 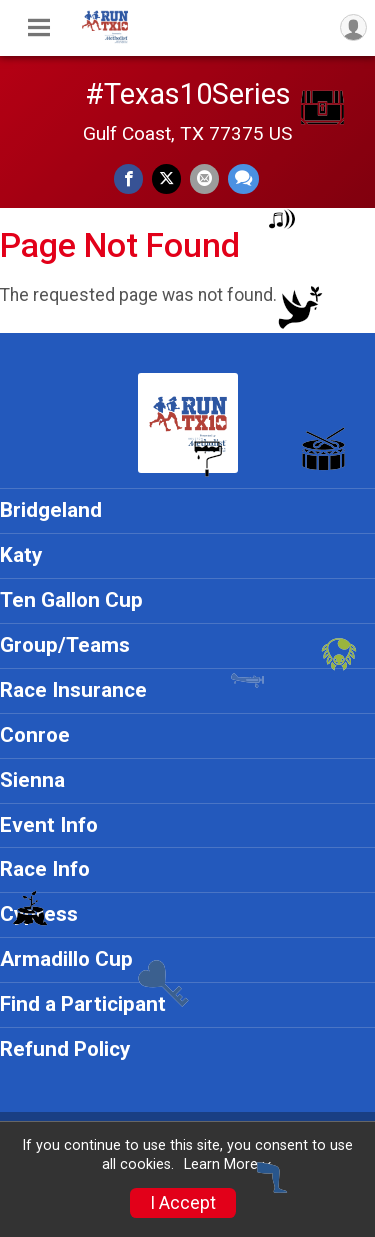 What do you see at coordinates (338, 654) in the screenshot?
I see `indicates a tick or mite creature in a game context` at bounding box center [338, 654].